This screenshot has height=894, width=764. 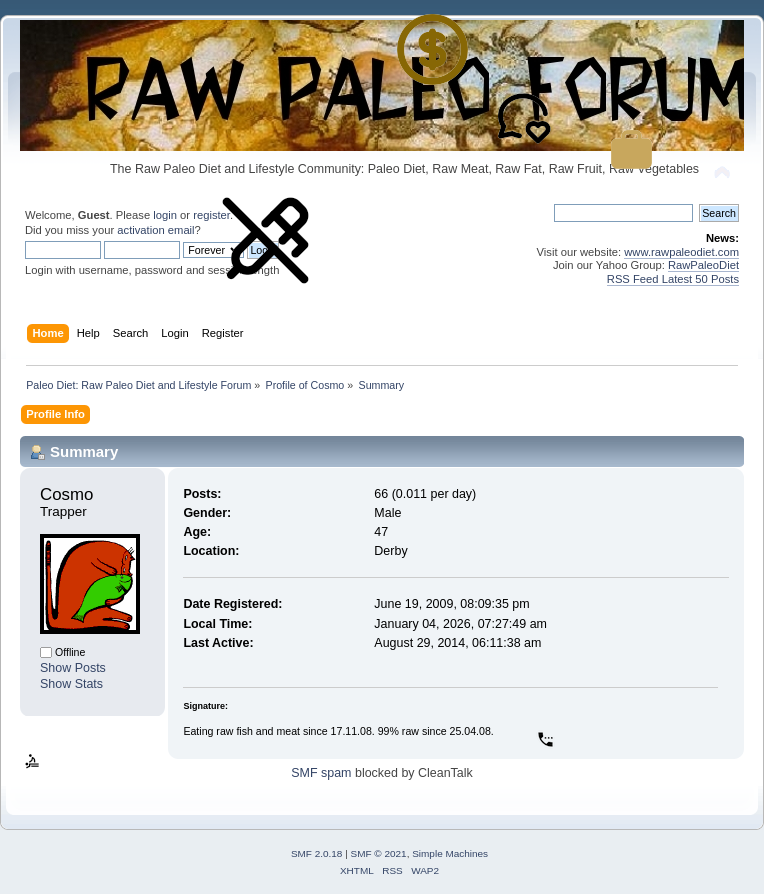 What do you see at coordinates (265, 240) in the screenshot?
I see `editing disabled` at bounding box center [265, 240].